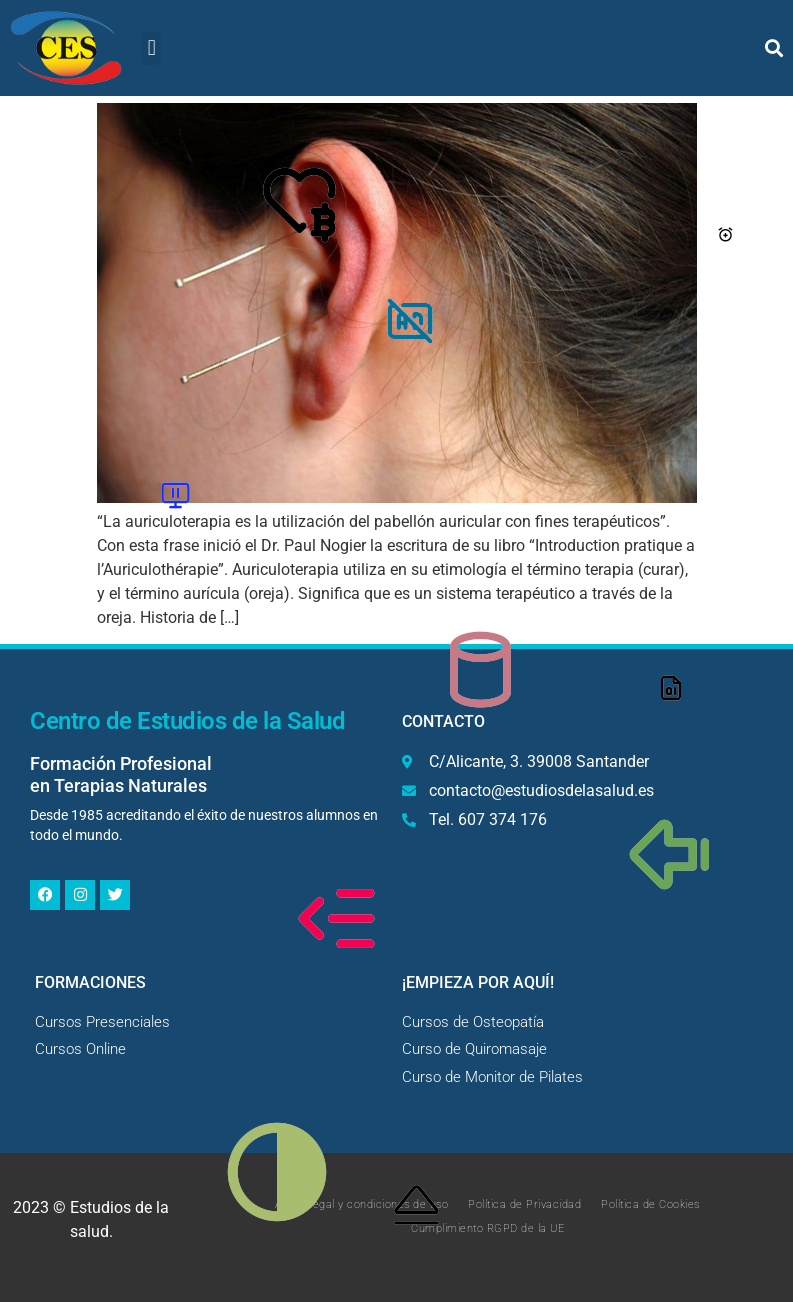  What do you see at coordinates (416, 1207) in the screenshot?
I see `eject media or disc` at bounding box center [416, 1207].